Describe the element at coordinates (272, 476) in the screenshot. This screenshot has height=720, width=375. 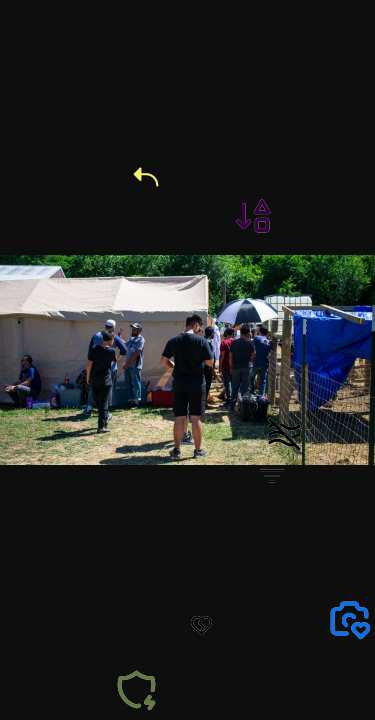
I see `filter or sort content` at that location.